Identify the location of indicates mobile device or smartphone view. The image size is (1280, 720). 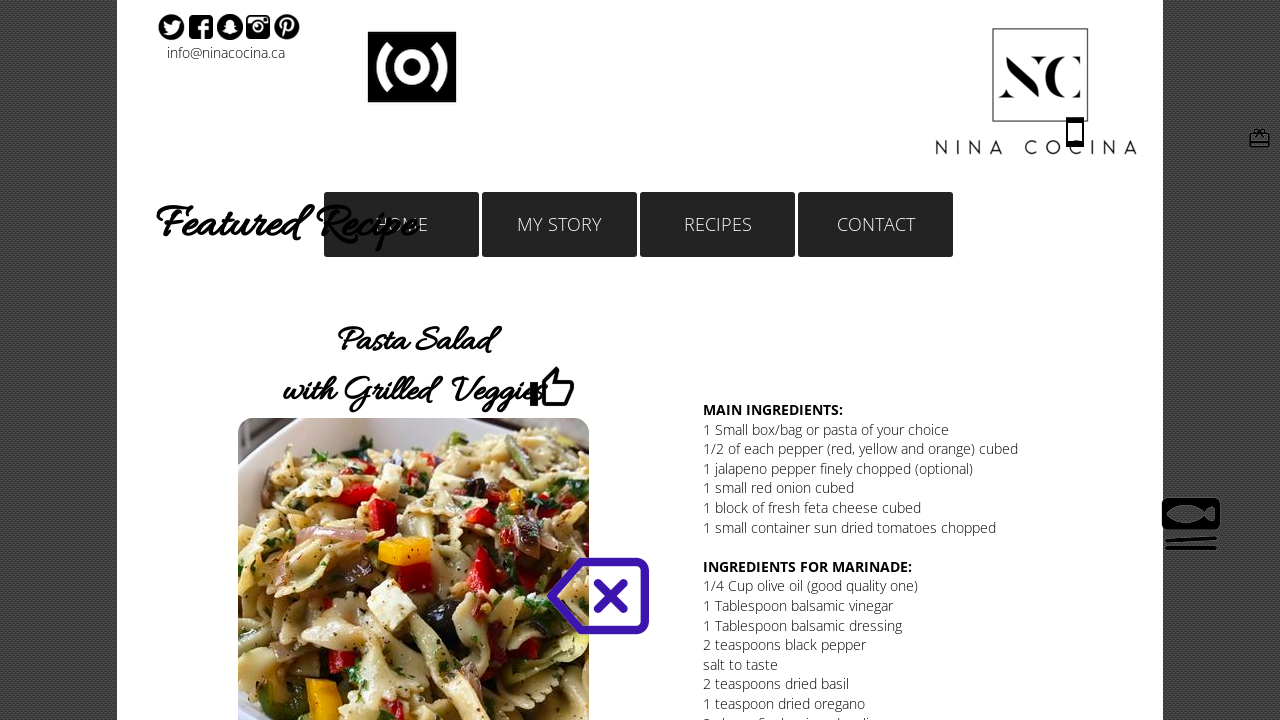
(1075, 132).